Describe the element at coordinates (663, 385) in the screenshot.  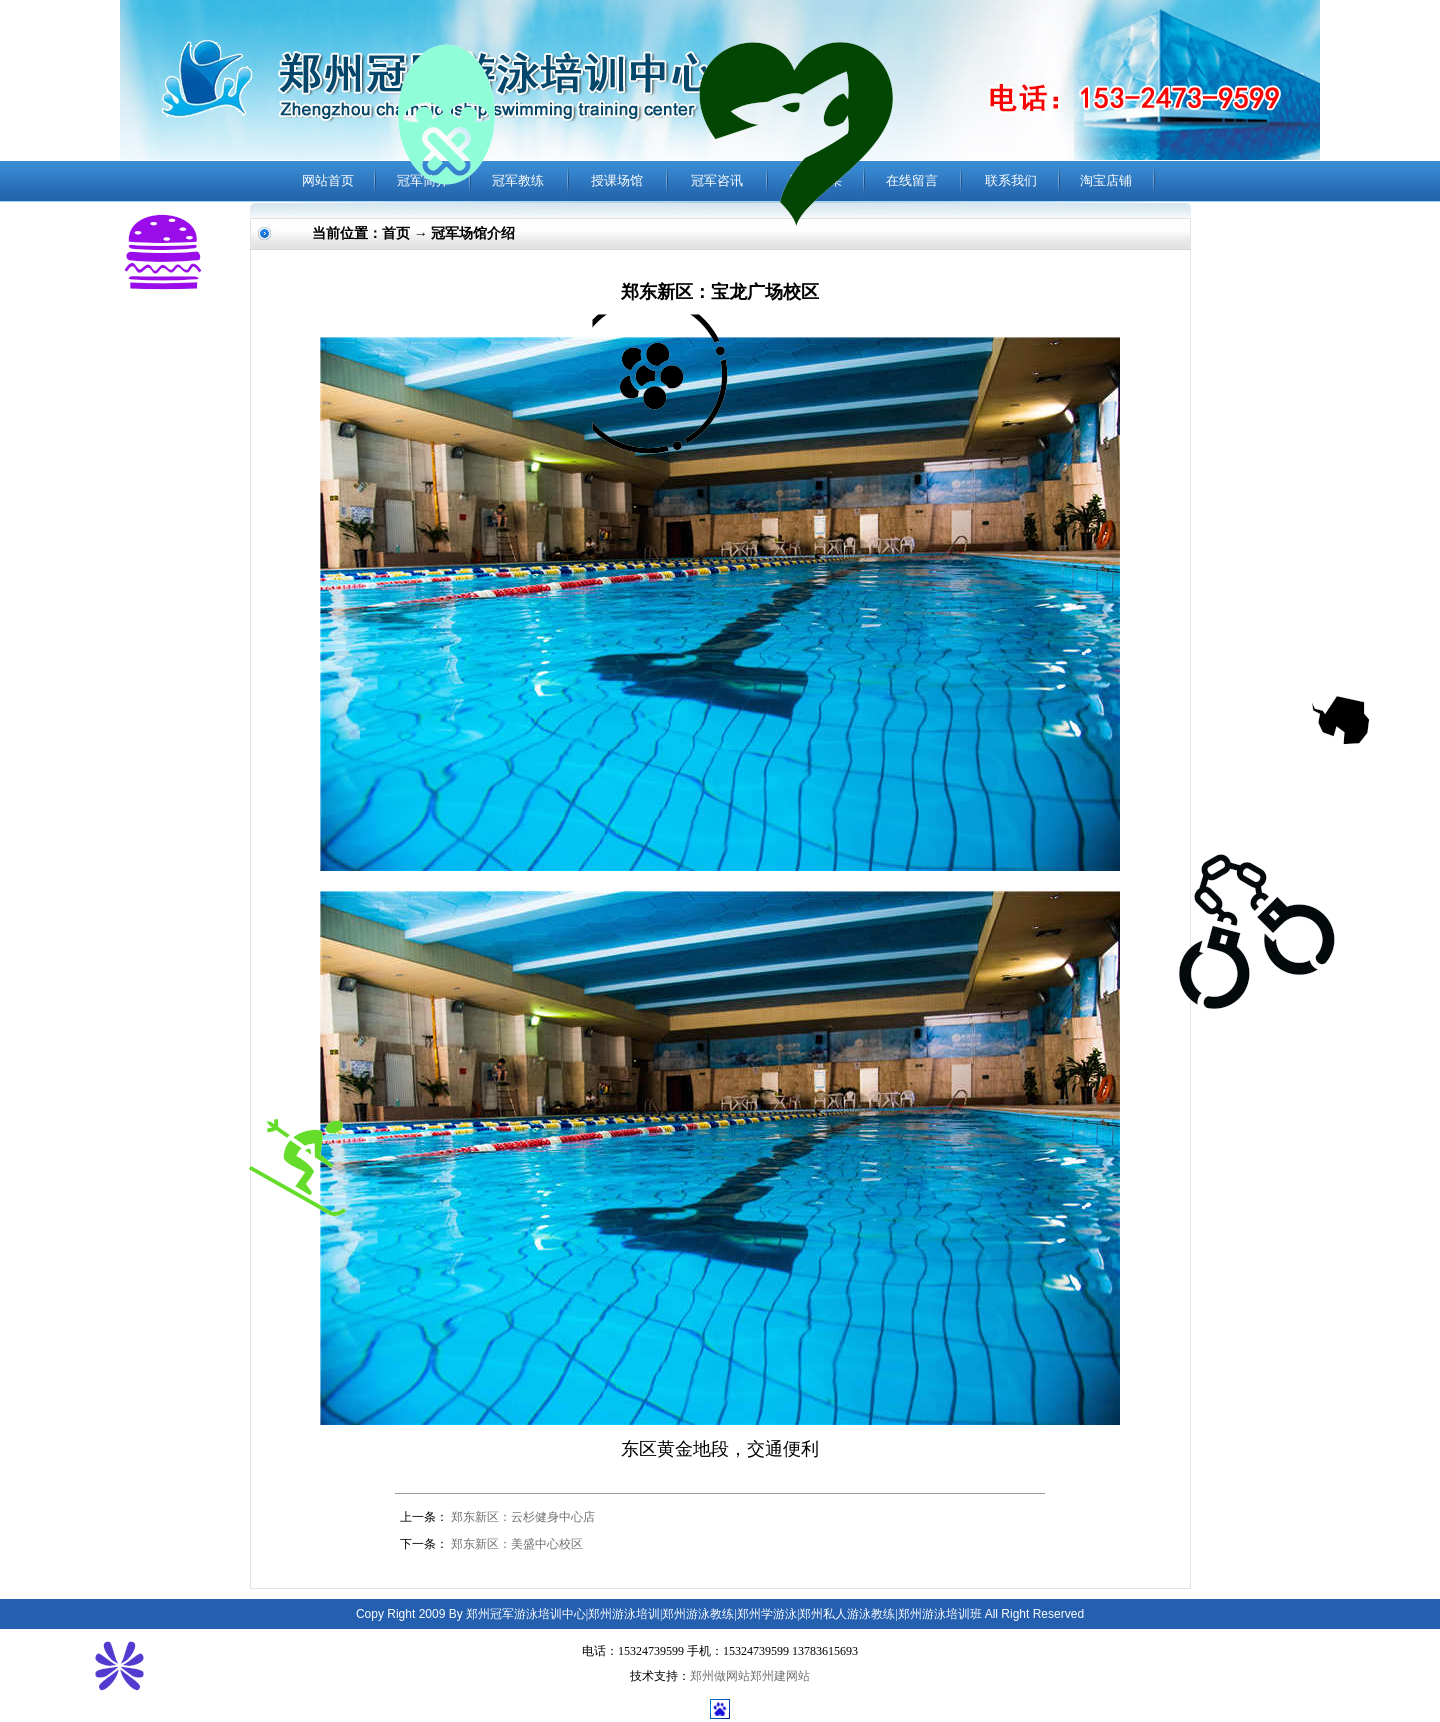
I see `access atomic or molecular simulation settings` at that location.